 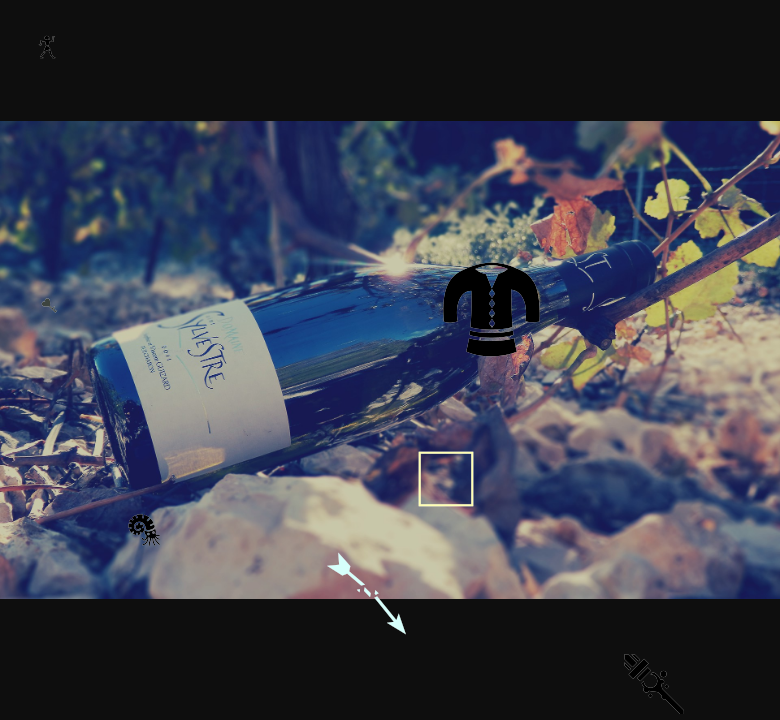 What do you see at coordinates (446, 479) in the screenshot?
I see `stop media playback` at bounding box center [446, 479].